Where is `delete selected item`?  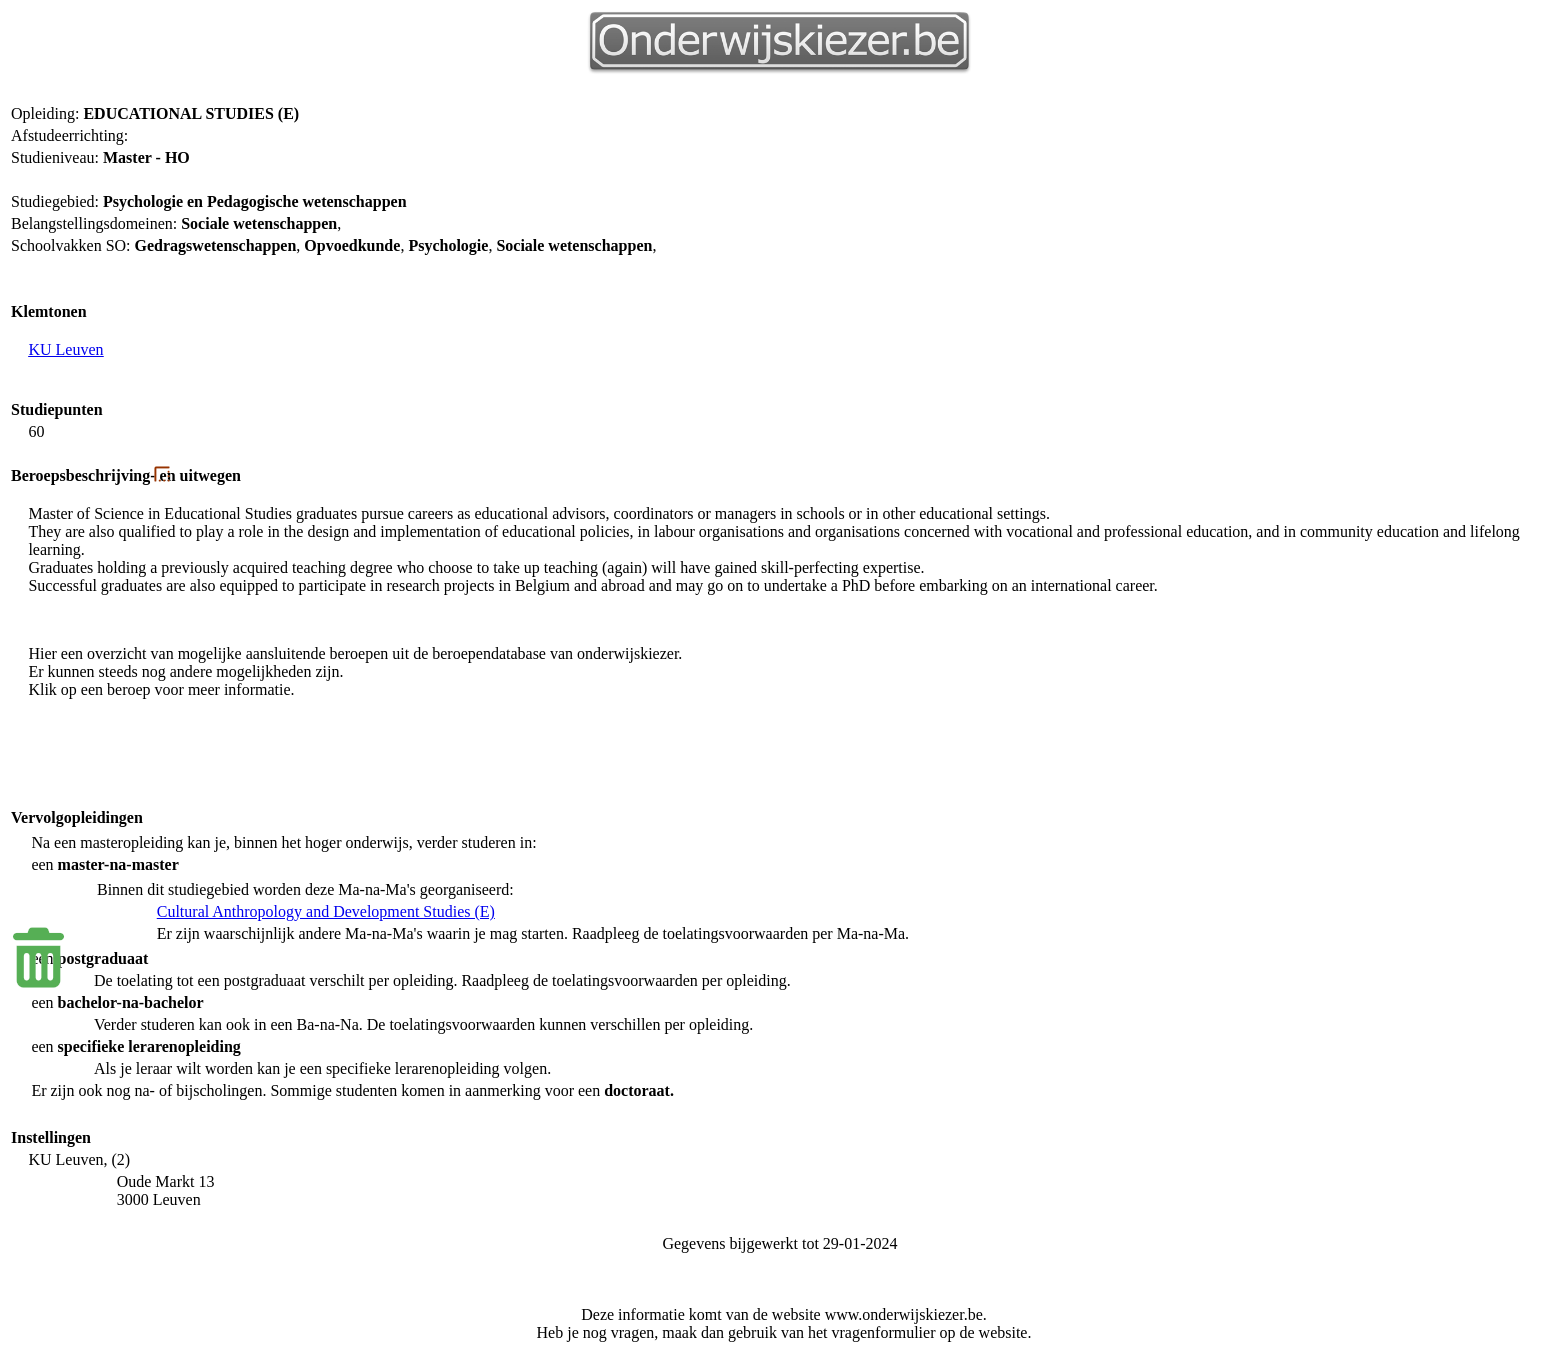
delete selected item is located at coordinates (38, 958).